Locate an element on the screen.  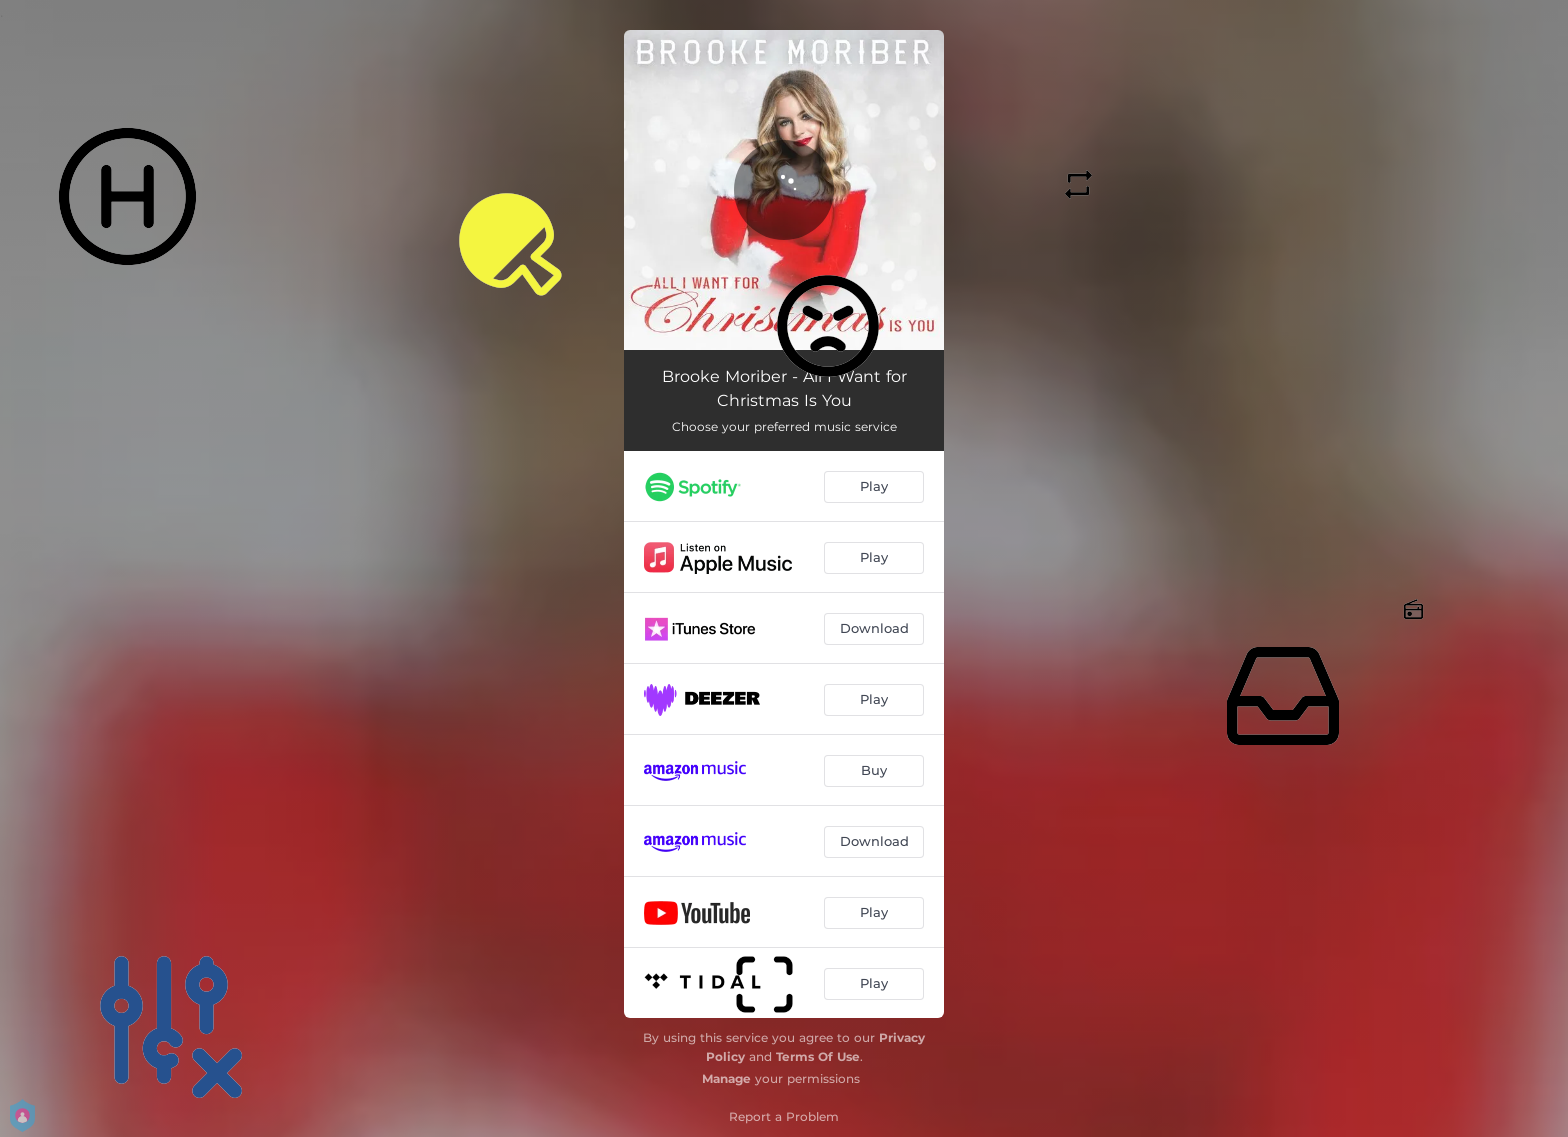
enable repeat mode for media playback is located at coordinates (1078, 184).